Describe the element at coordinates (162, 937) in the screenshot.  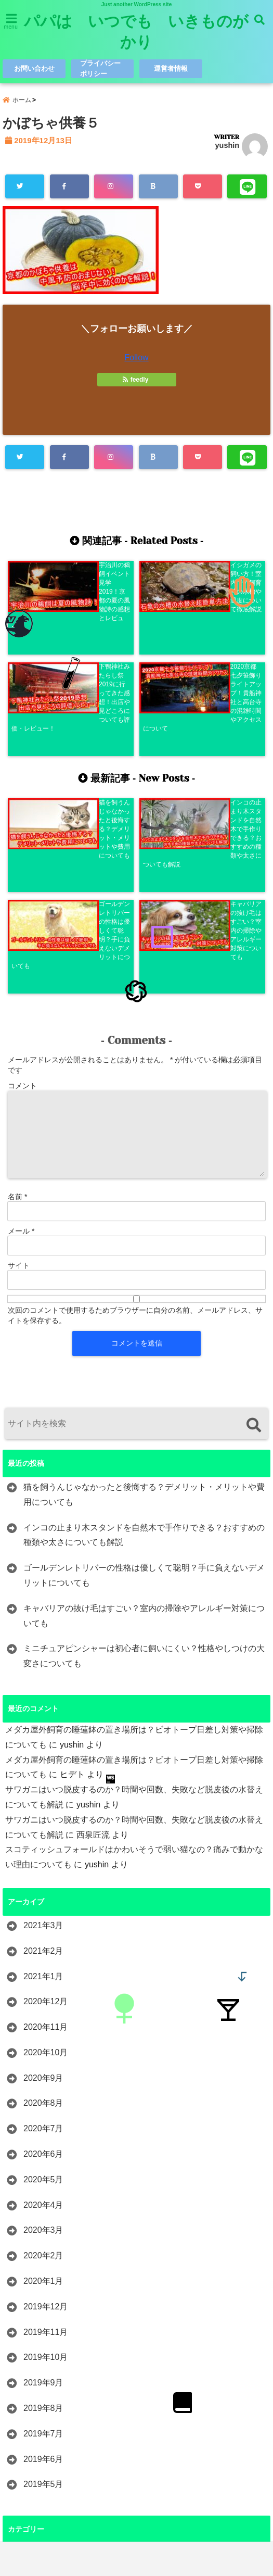
I see `stop media playback` at that location.